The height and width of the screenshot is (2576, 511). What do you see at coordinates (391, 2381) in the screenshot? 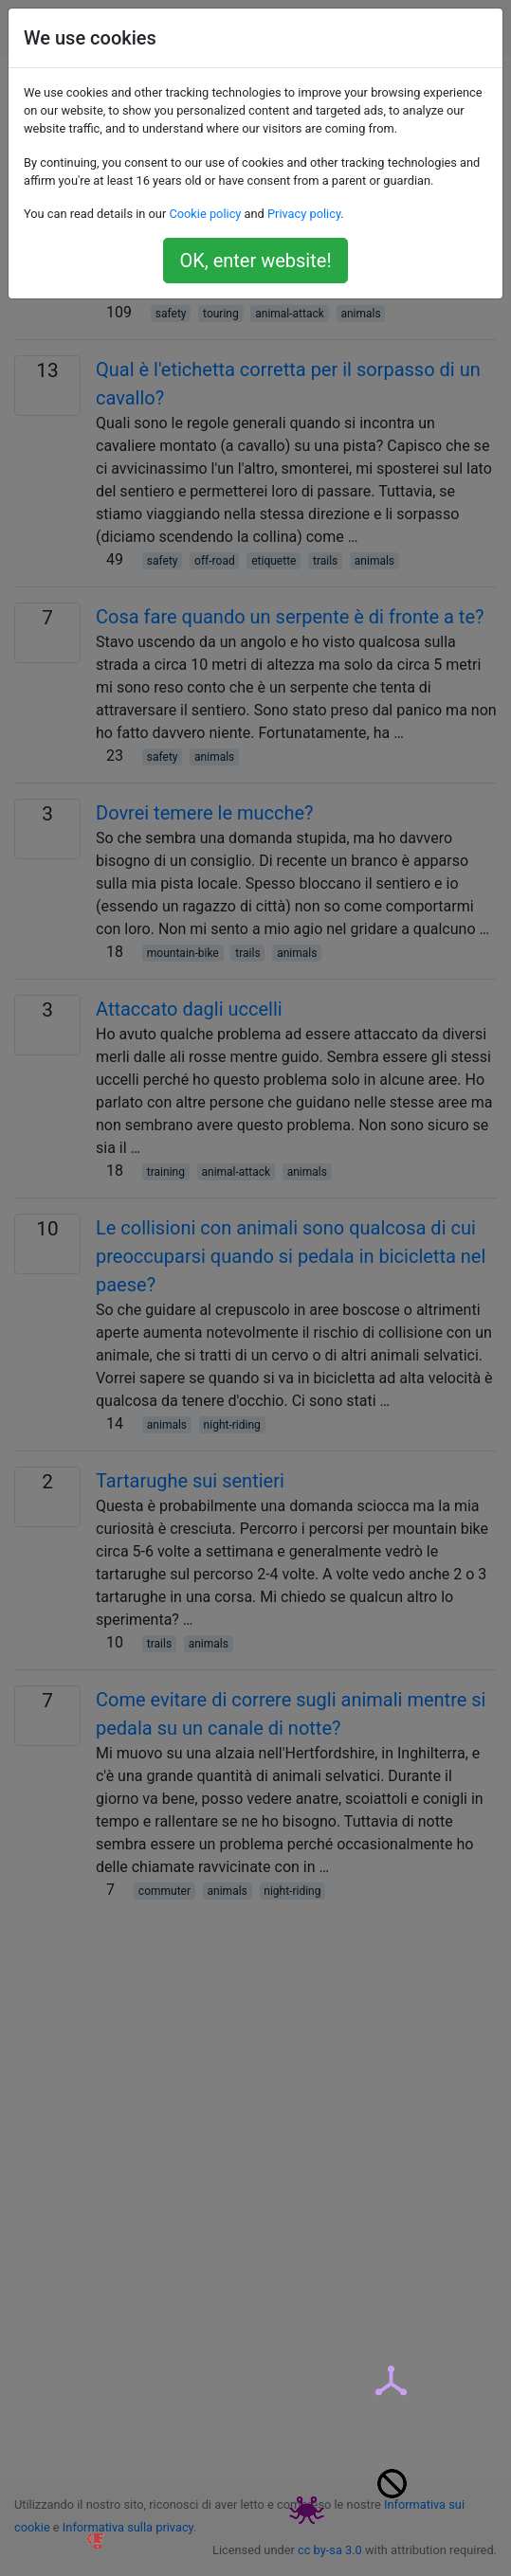
I see `access 3D transform or manipulation tools` at bounding box center [391, 2381].